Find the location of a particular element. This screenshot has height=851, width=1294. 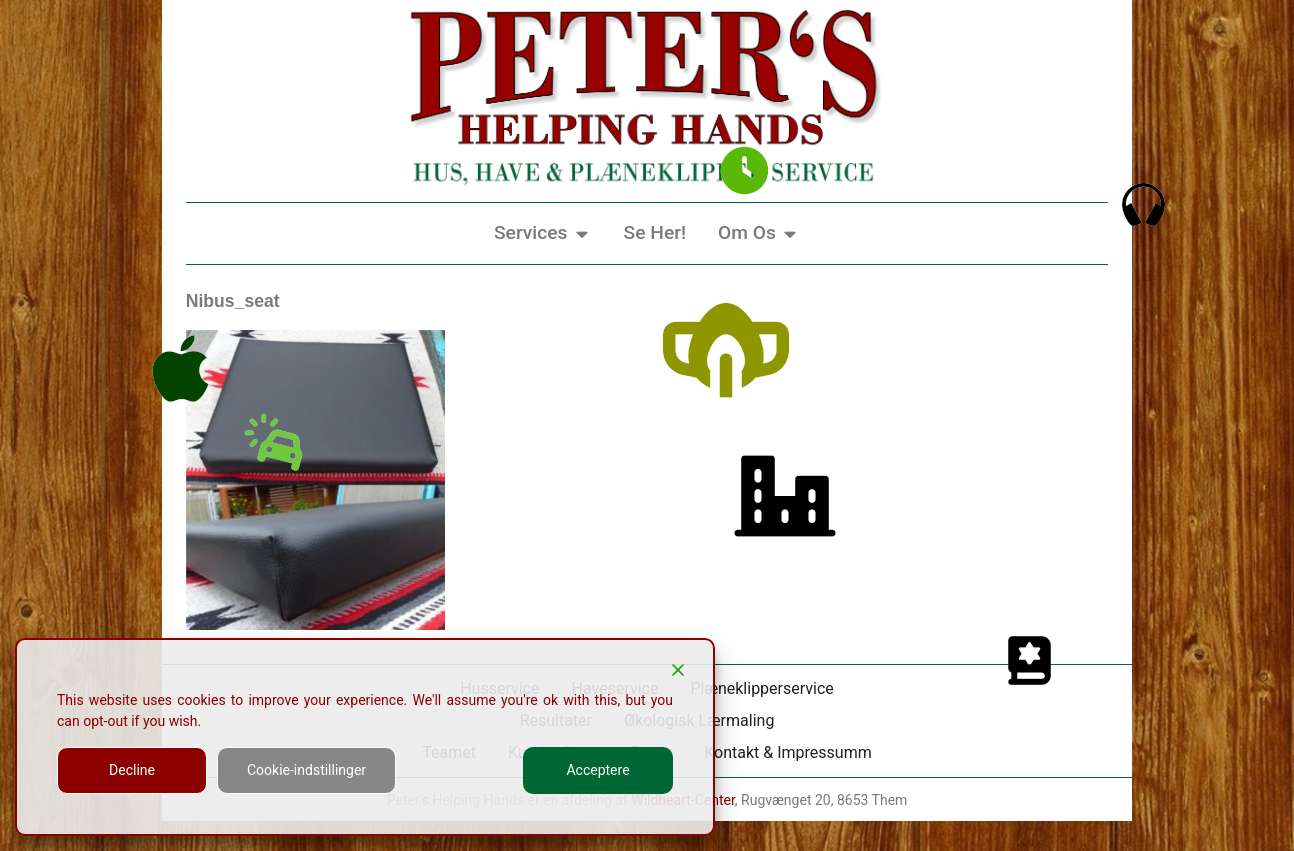

contact customer support is located at coordinates (1143, 204).